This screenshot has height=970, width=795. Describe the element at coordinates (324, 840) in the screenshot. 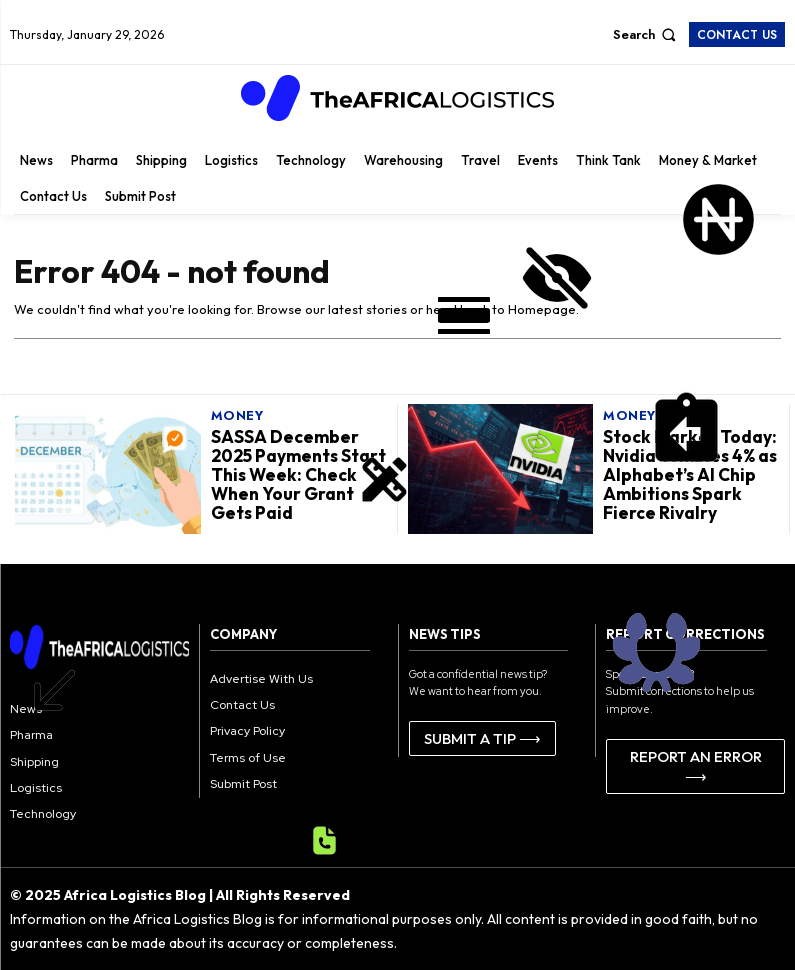

I see `access phone call records or logs` at that location.